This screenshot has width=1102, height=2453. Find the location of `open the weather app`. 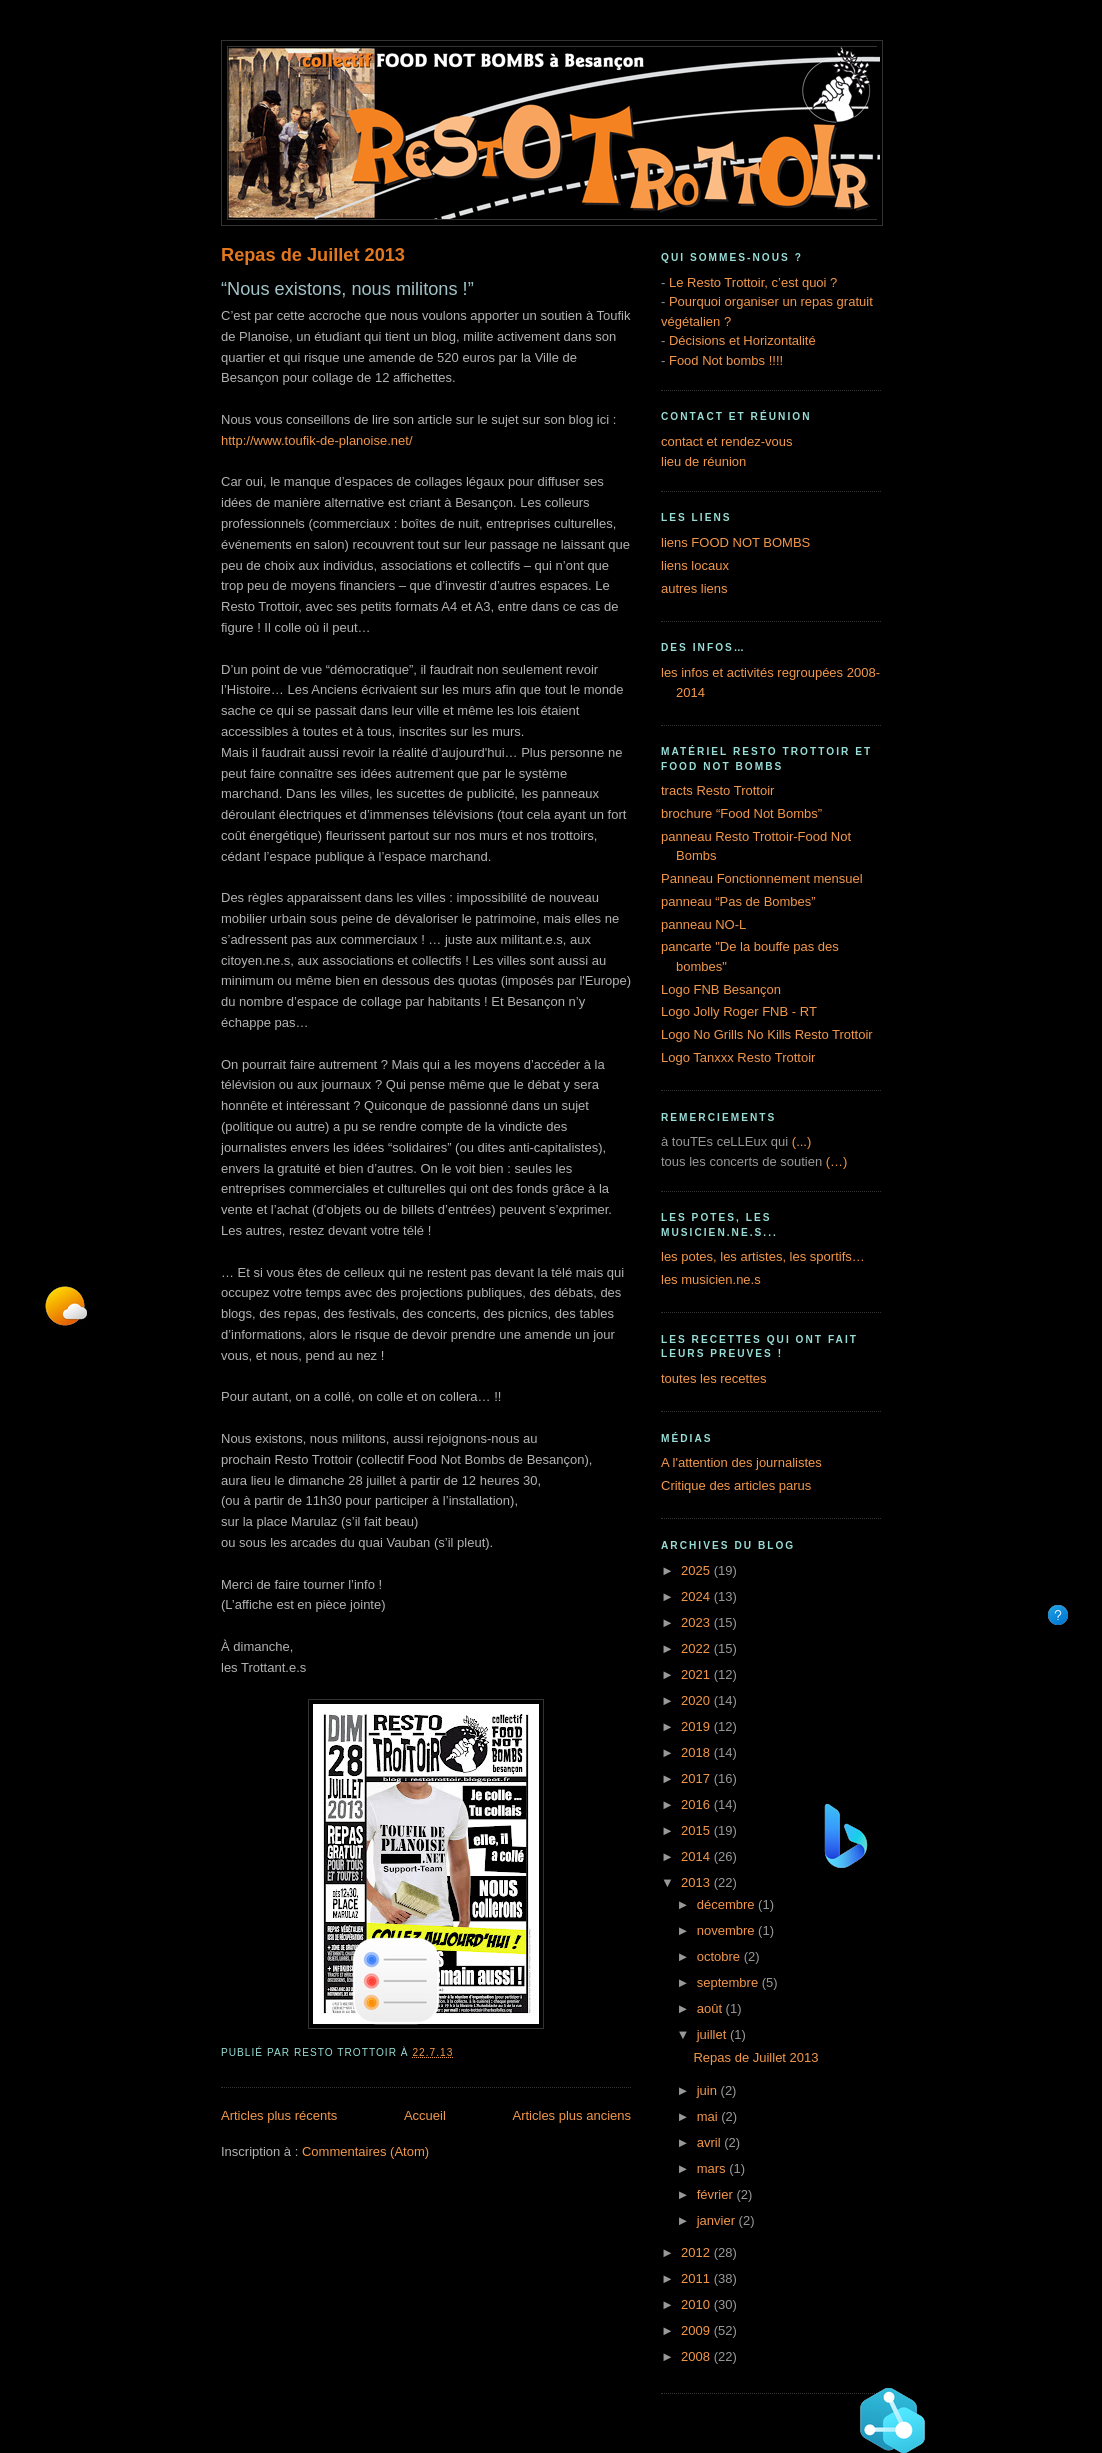

open the weather app is located at coordinates (65, 1306).